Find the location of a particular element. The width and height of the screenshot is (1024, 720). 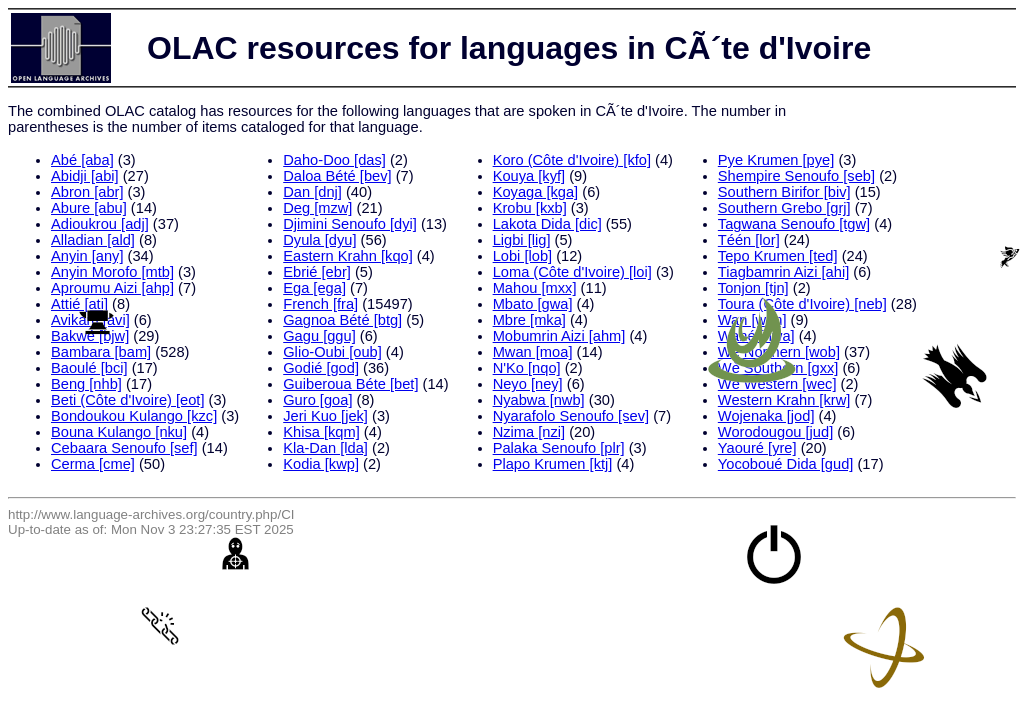

crow dive ability or attack skill is located at coordinates (955, 376).